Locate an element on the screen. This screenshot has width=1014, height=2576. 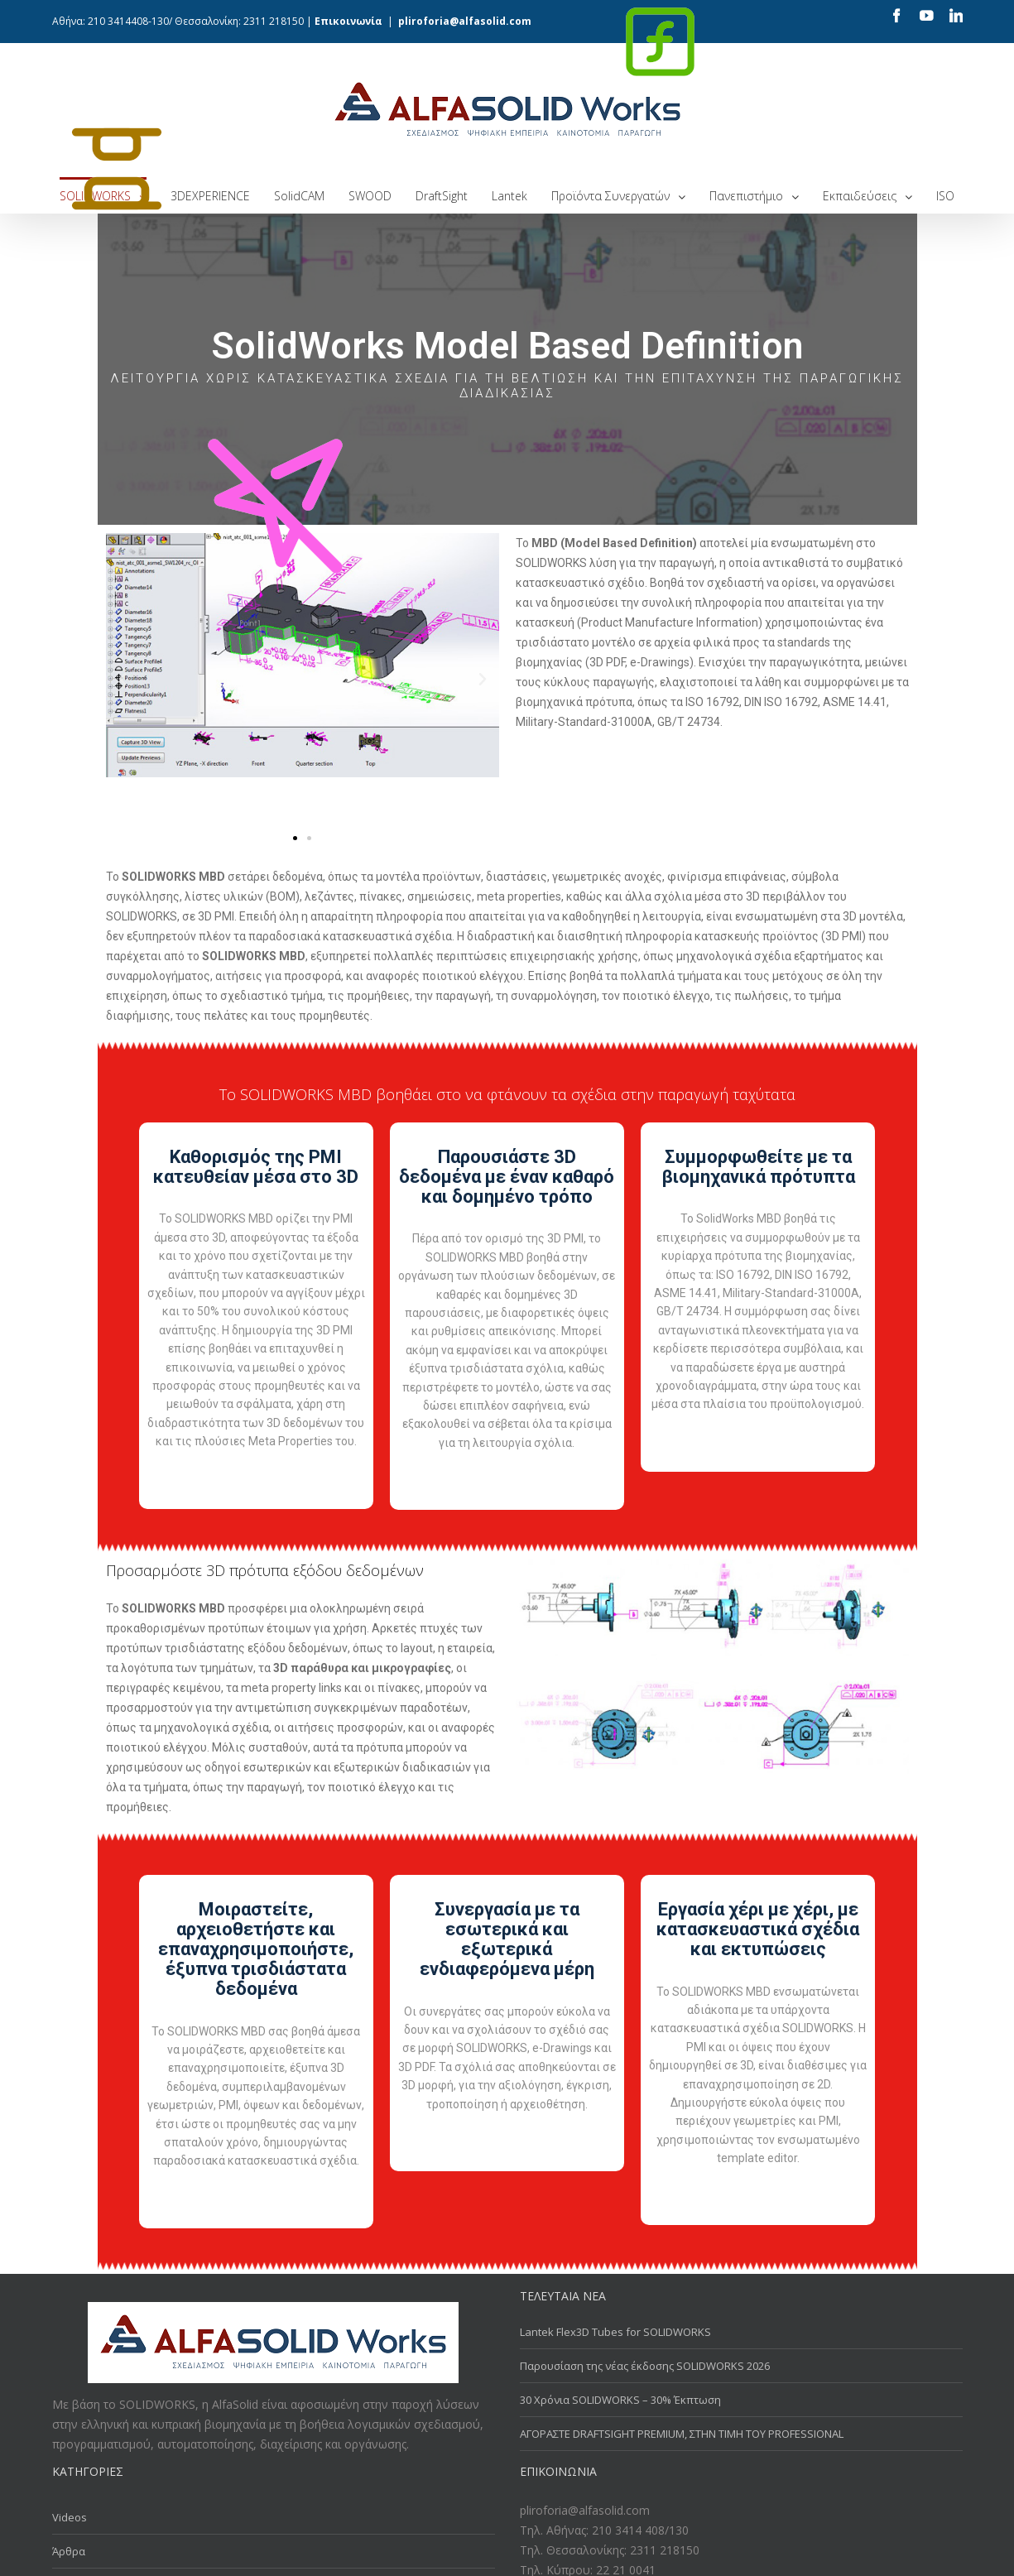
access mathematical functions or formulas is located at coordinates (660, 41).